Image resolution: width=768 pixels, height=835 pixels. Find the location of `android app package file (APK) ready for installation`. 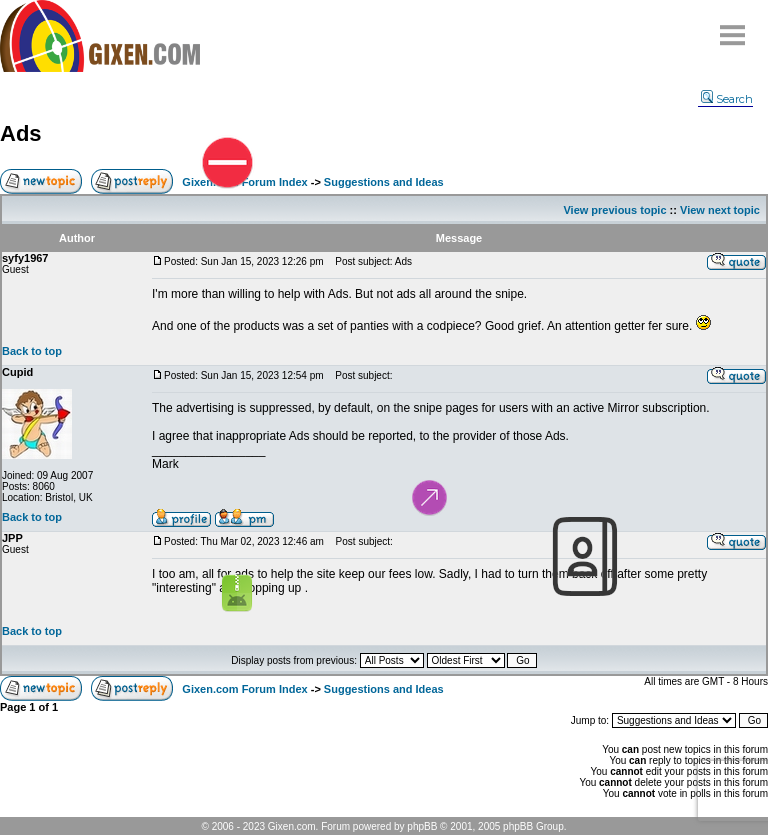

android app package file (APK) ready for installation is located at coordinates (237, 593).